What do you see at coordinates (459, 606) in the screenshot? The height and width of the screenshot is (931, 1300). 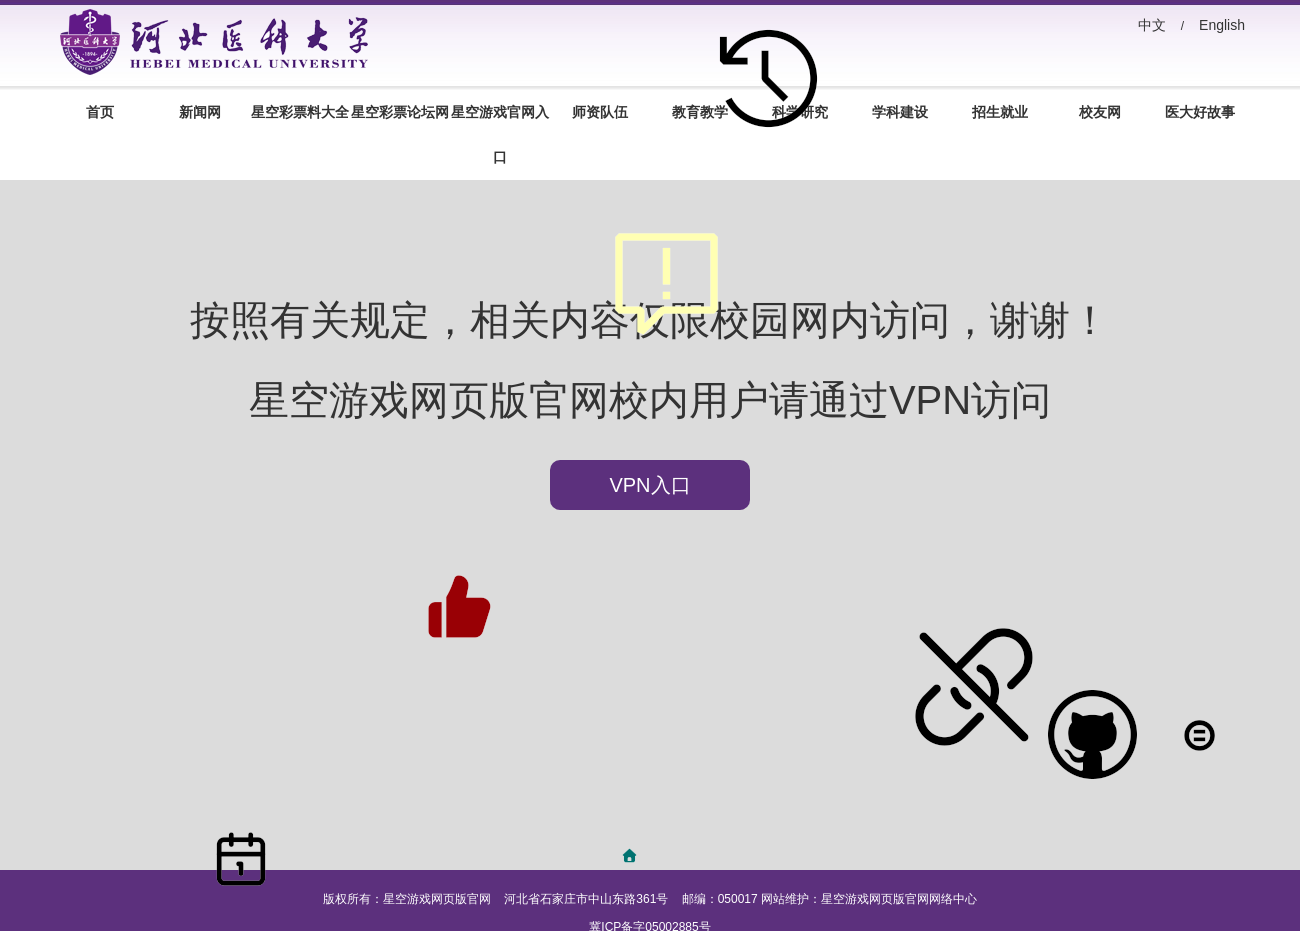 I see `like or upvote content` at bounding box center [459, 606].